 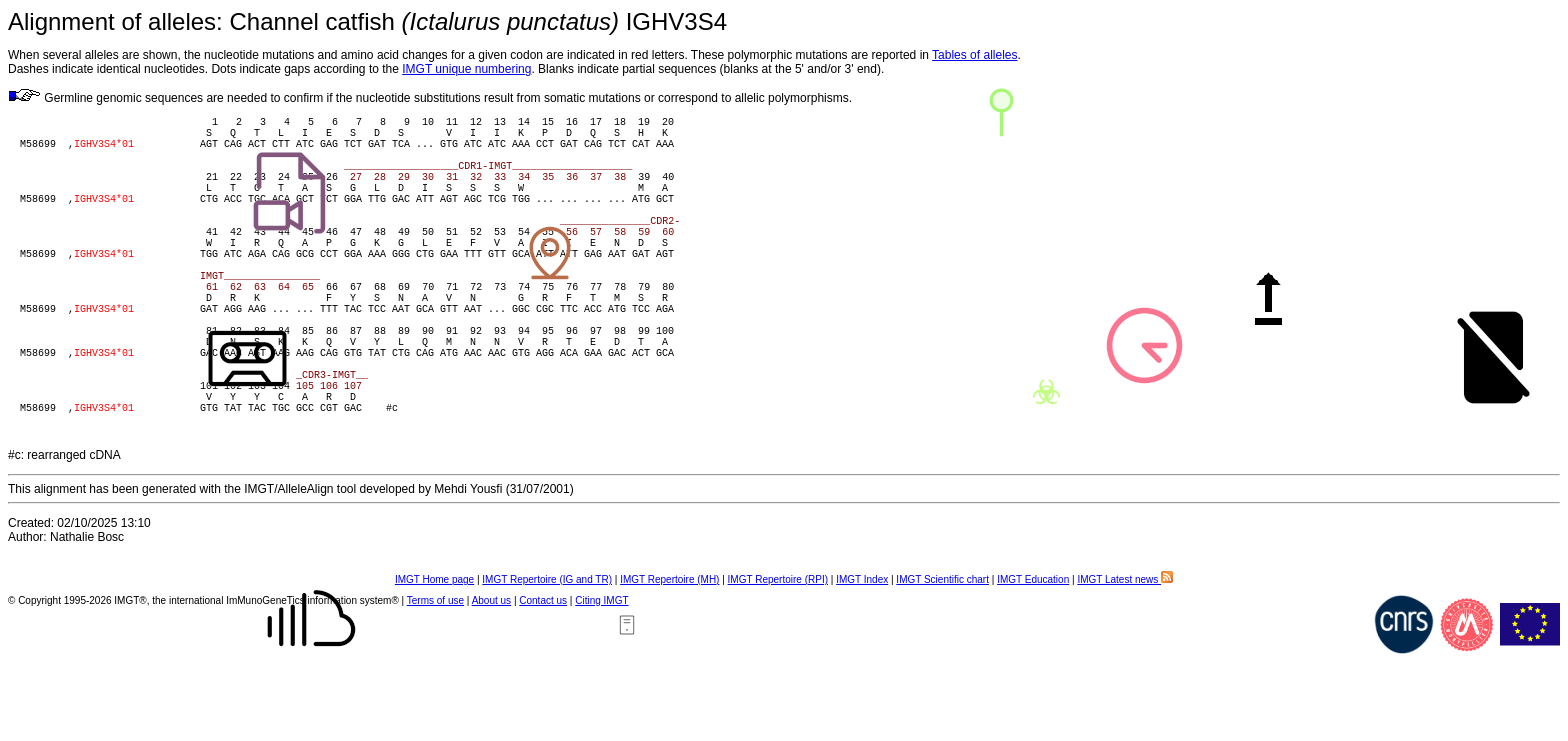 What do you see at coordinates (310, 621) in the screenshot?
I see `open SoundCloud app` at bounding box center [310, 621].